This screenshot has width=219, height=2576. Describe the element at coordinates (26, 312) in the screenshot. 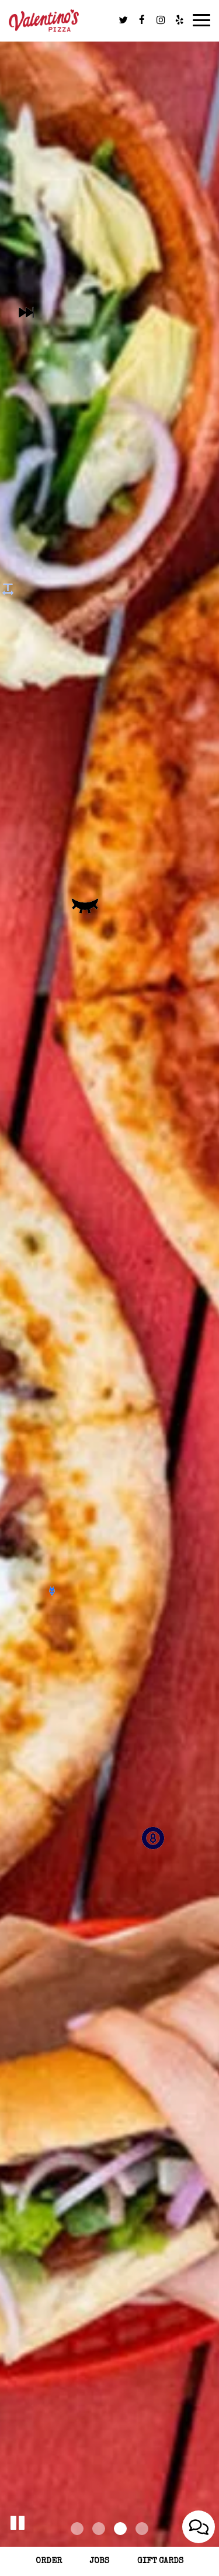

I see `skip to the end of the track` at that location.